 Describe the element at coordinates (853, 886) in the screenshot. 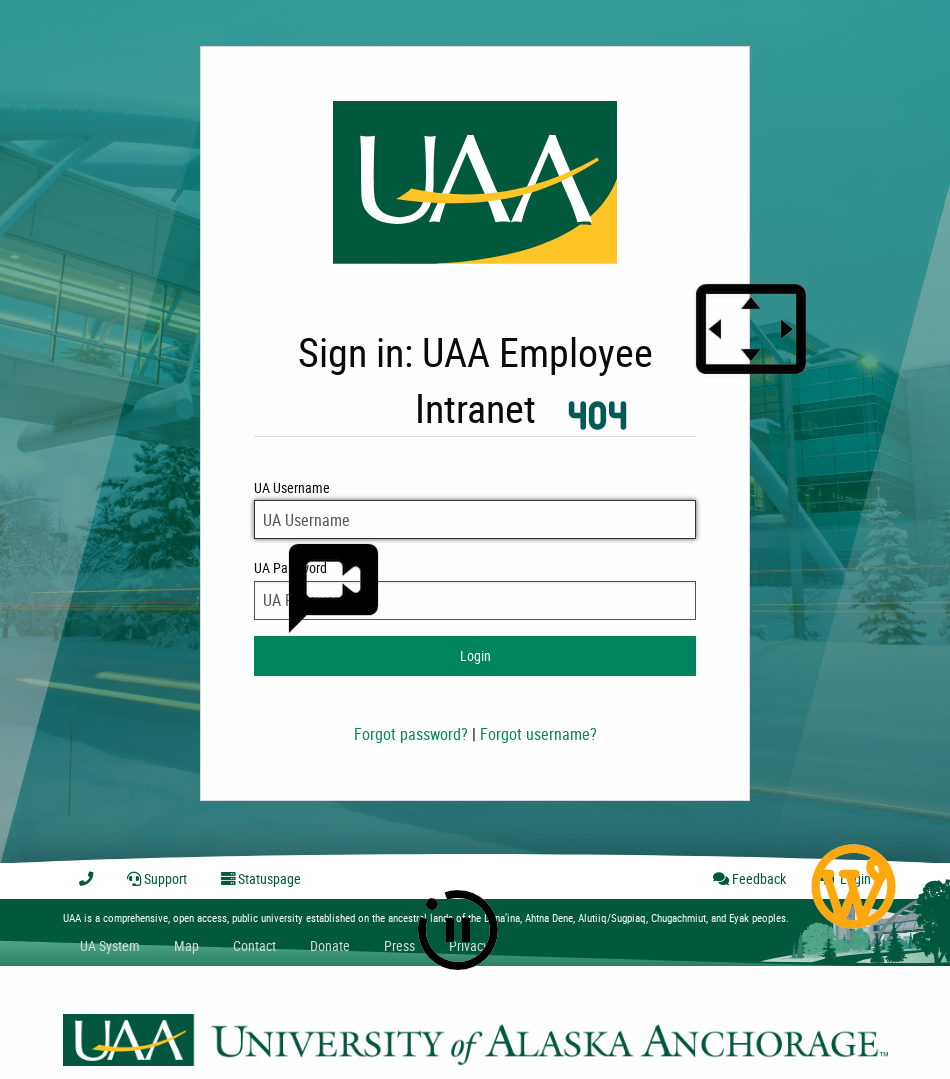

I see `link to wordpress site or blog` at that location.